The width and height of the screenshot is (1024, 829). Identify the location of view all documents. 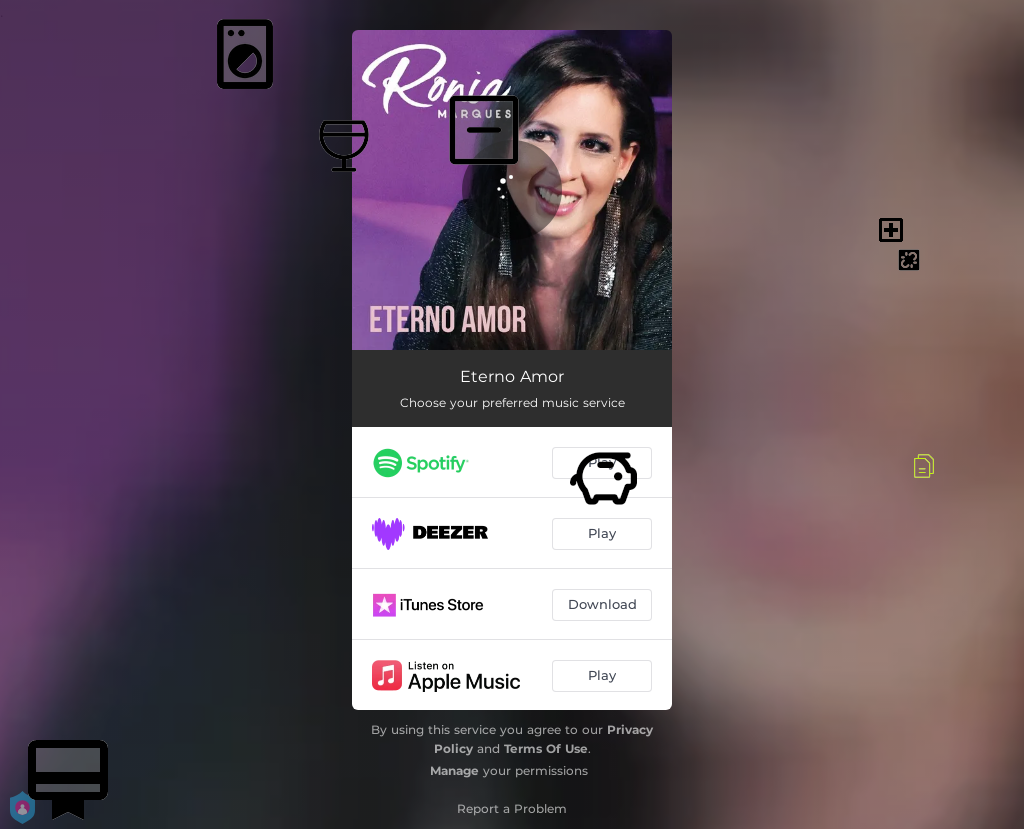
(924, 466).